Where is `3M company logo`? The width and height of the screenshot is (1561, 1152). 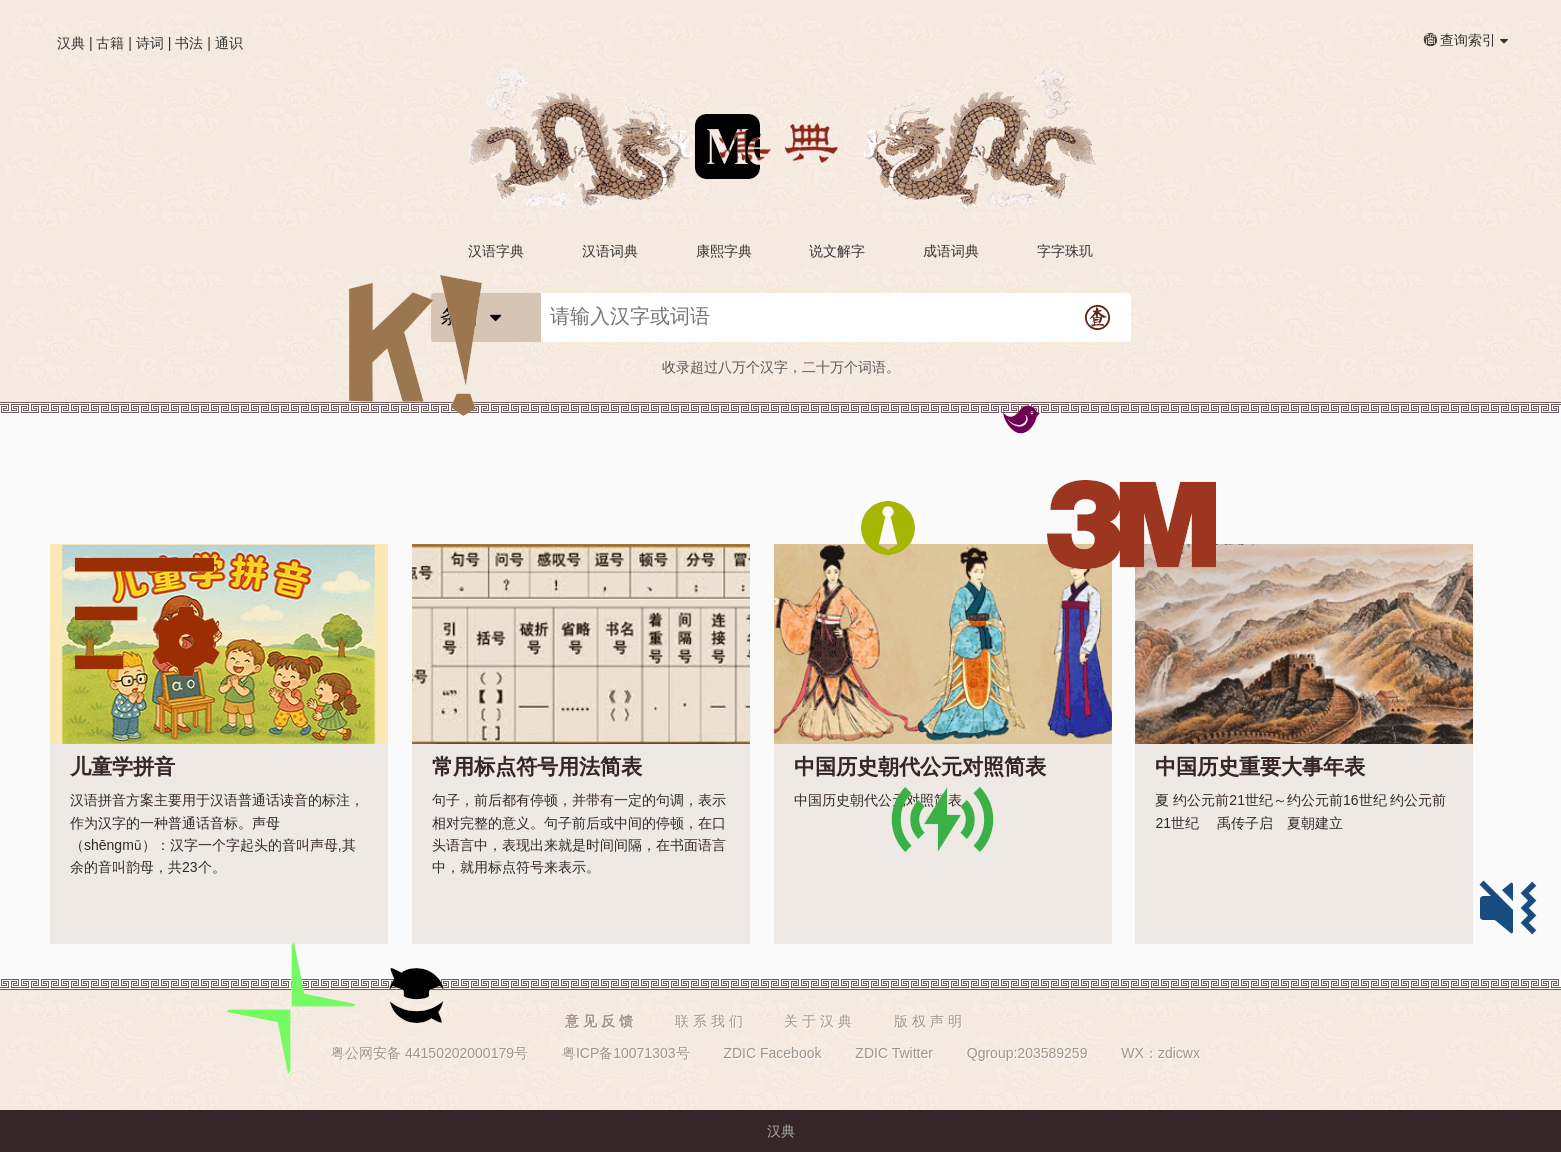 3M company logo is located at coordinates (1131, 524).